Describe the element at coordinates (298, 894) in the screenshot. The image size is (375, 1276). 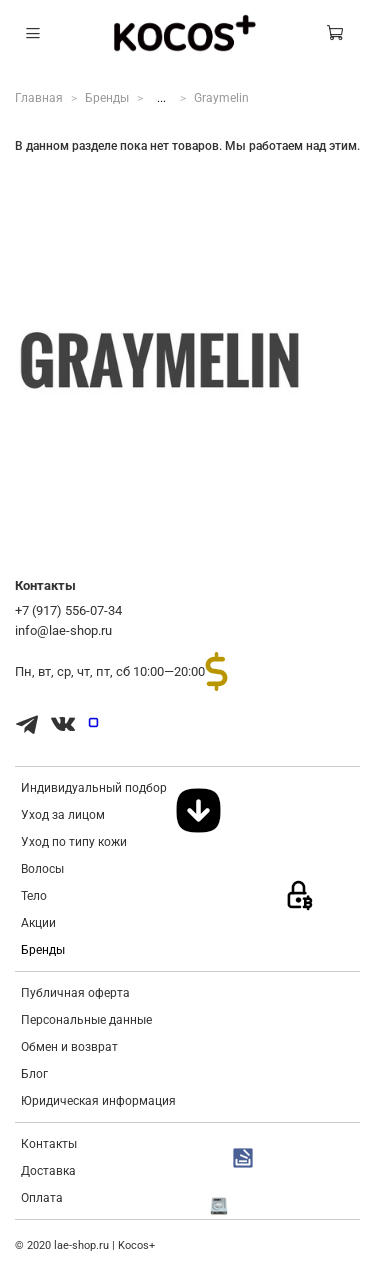
I see `secure bitcoin wallet or storage` at that location.